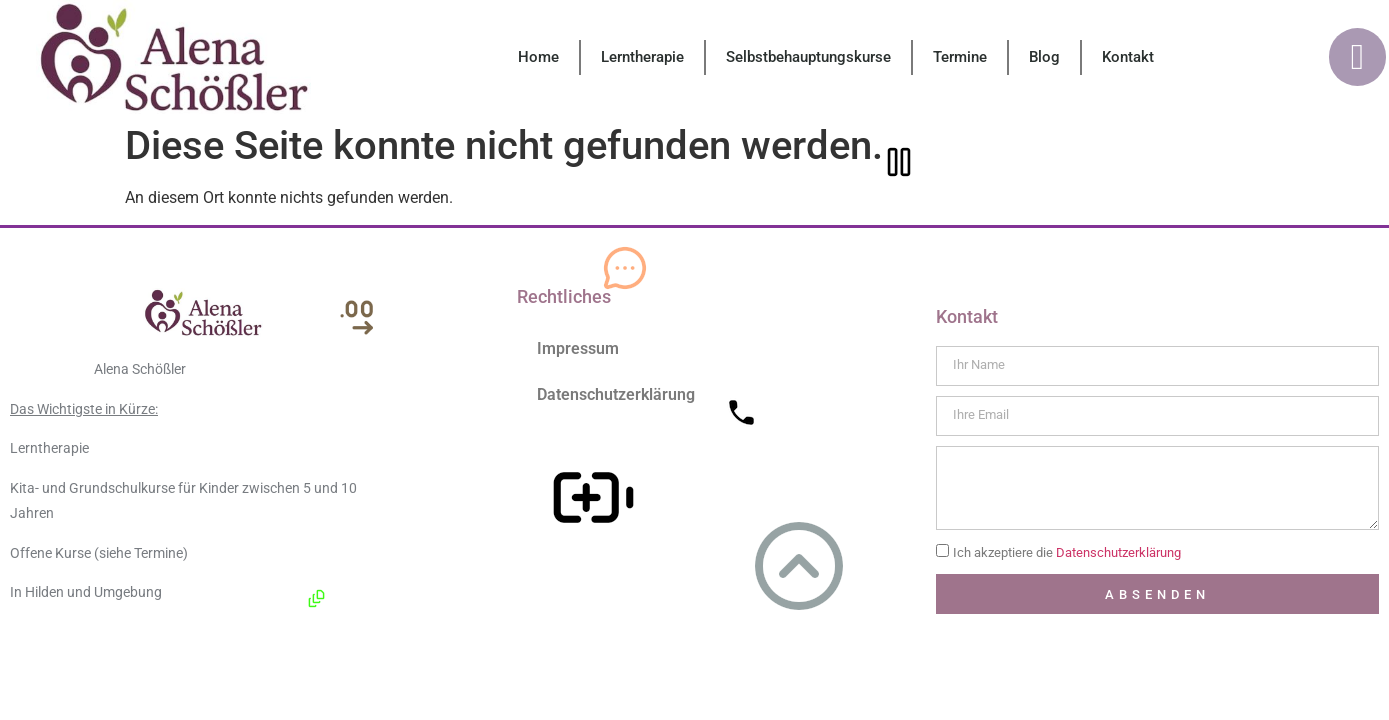 The width and height of the screenshot is (1389, 720). What do you see at coordinates (899, 162) in the screenshot?
I see `pause media playback` at bounding box center [899, 162].